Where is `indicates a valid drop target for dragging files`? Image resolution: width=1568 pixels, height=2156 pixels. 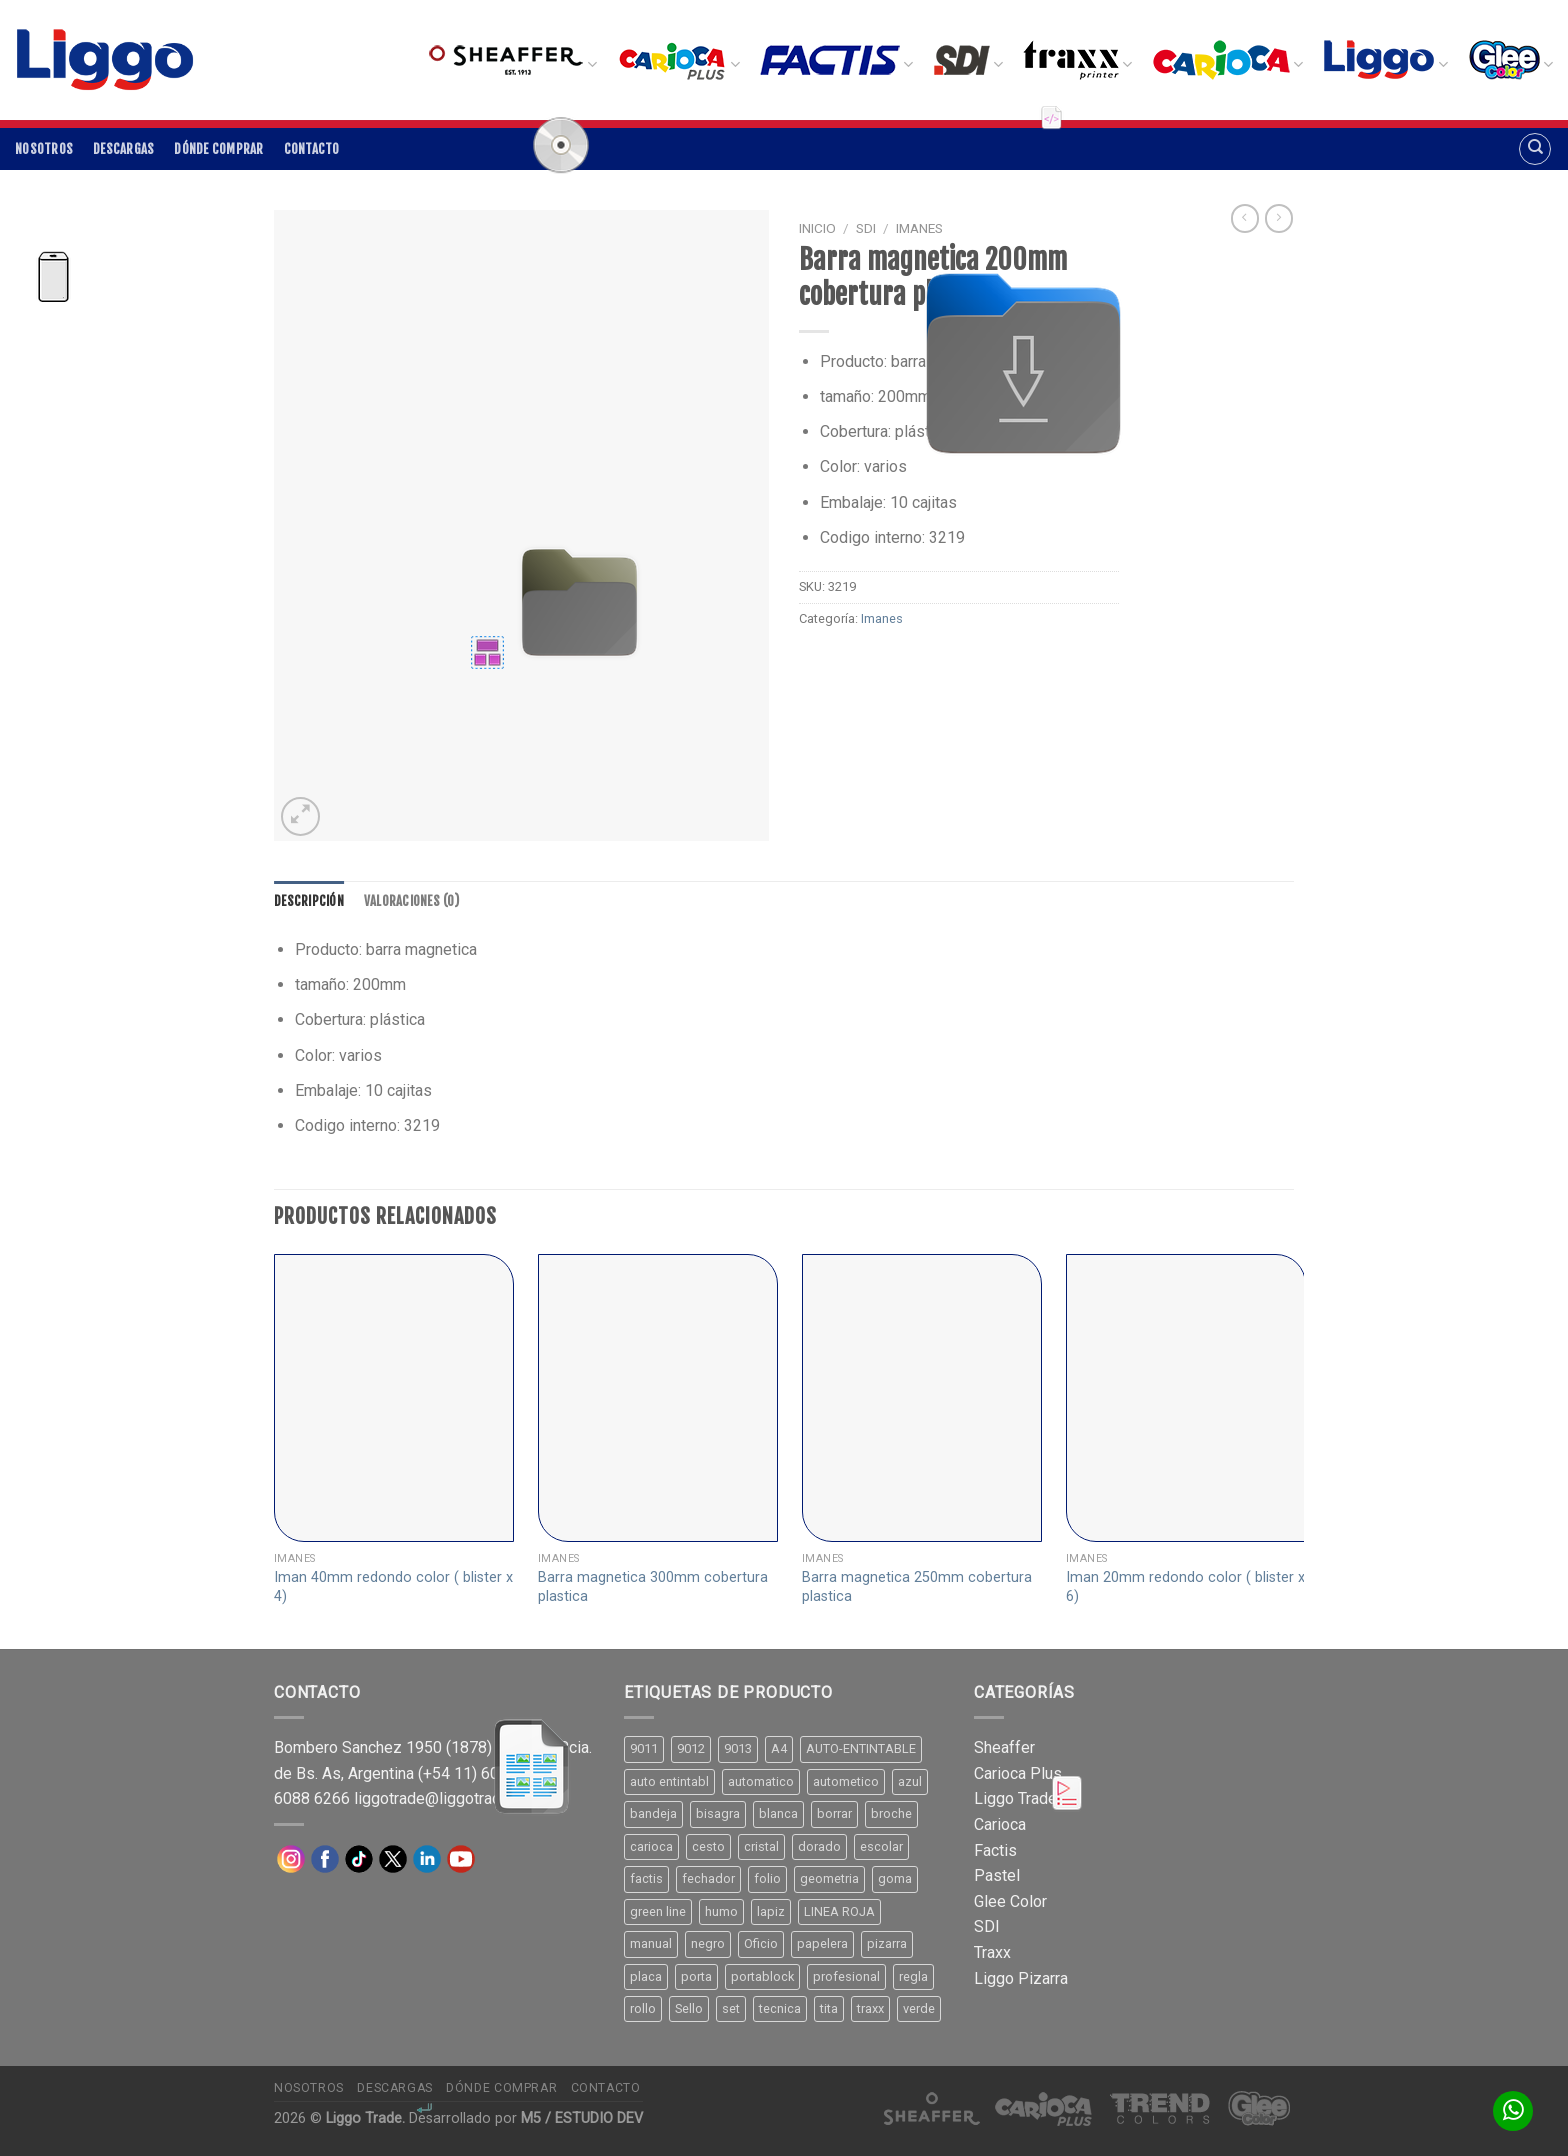
indicates a valid drop target for dragging files is located at coordinates (579, 602).